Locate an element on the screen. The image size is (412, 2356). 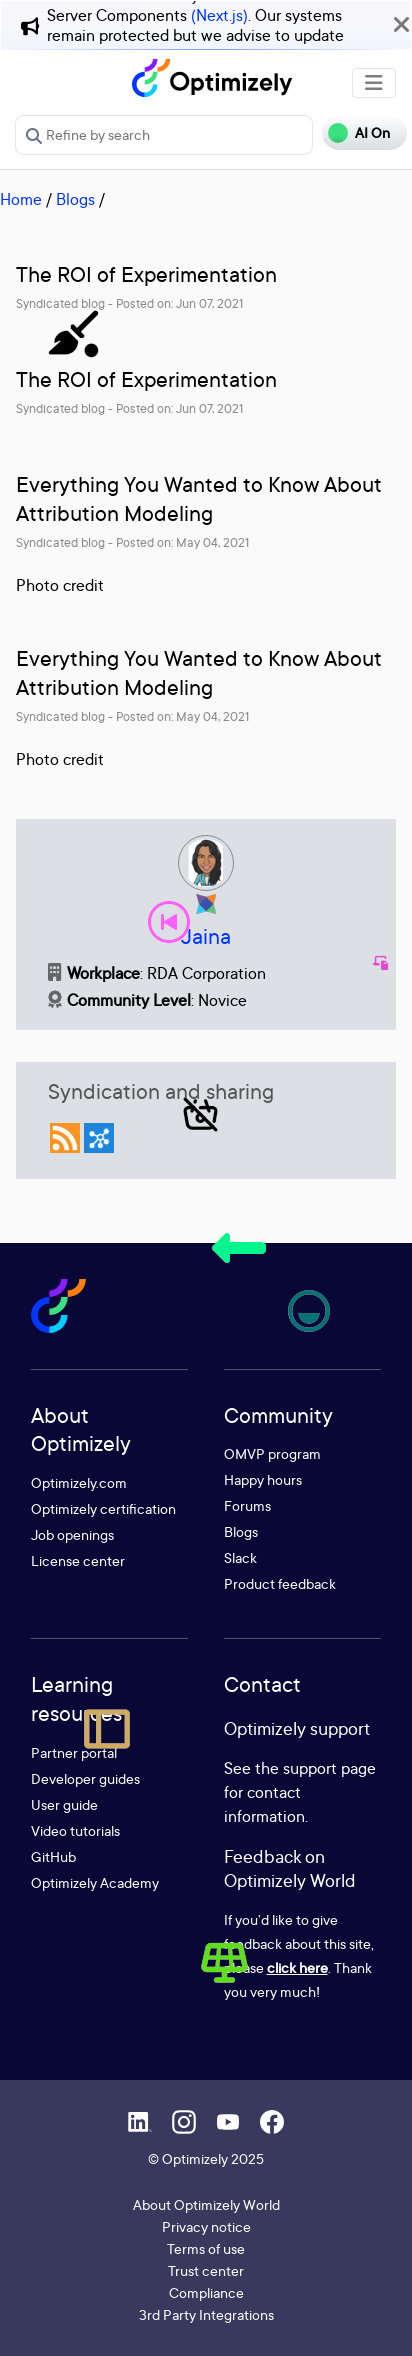
access broomball game or sport features is located at coordinates (73, 332).